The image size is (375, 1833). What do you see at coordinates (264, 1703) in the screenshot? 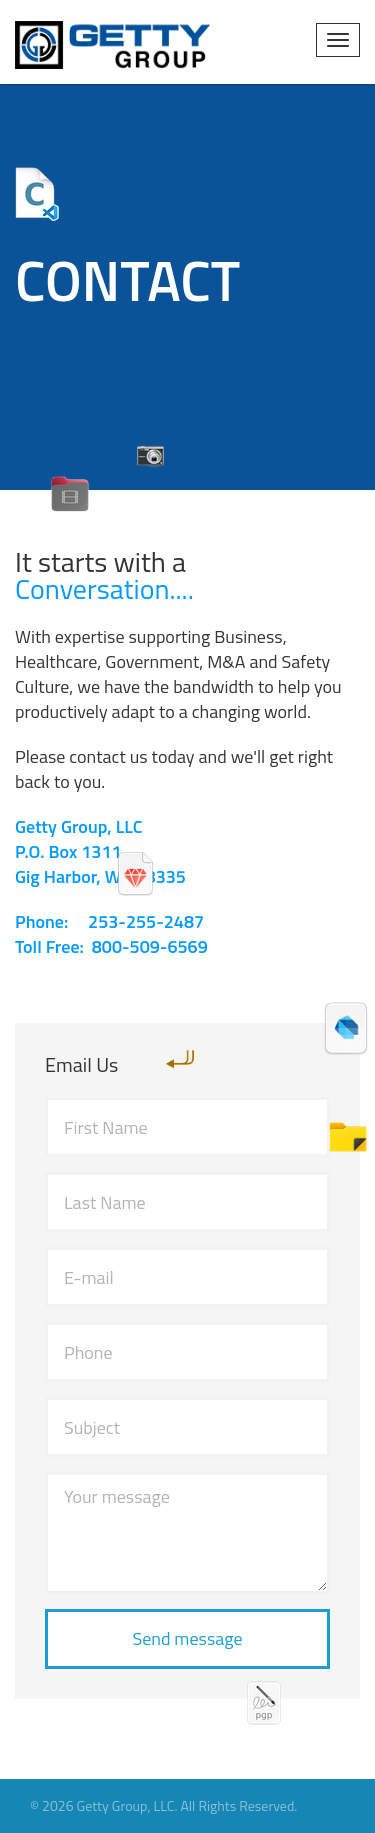
I see `a PGP digital signature file` at bounding box center [264, 1703].